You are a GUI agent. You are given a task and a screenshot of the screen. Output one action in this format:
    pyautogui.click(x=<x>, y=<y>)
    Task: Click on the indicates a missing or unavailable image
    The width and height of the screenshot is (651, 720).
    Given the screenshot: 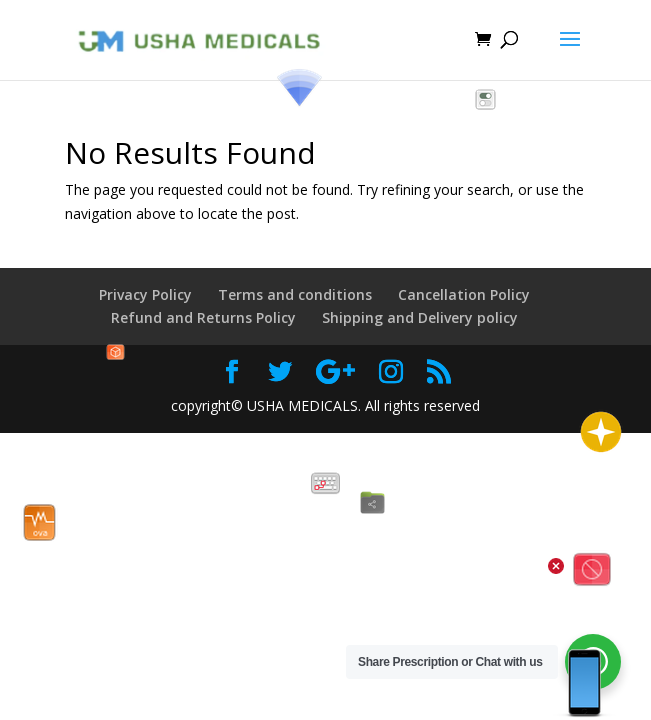 What is the action you would take?
    pyautogui.click(x=592, y=568)
    